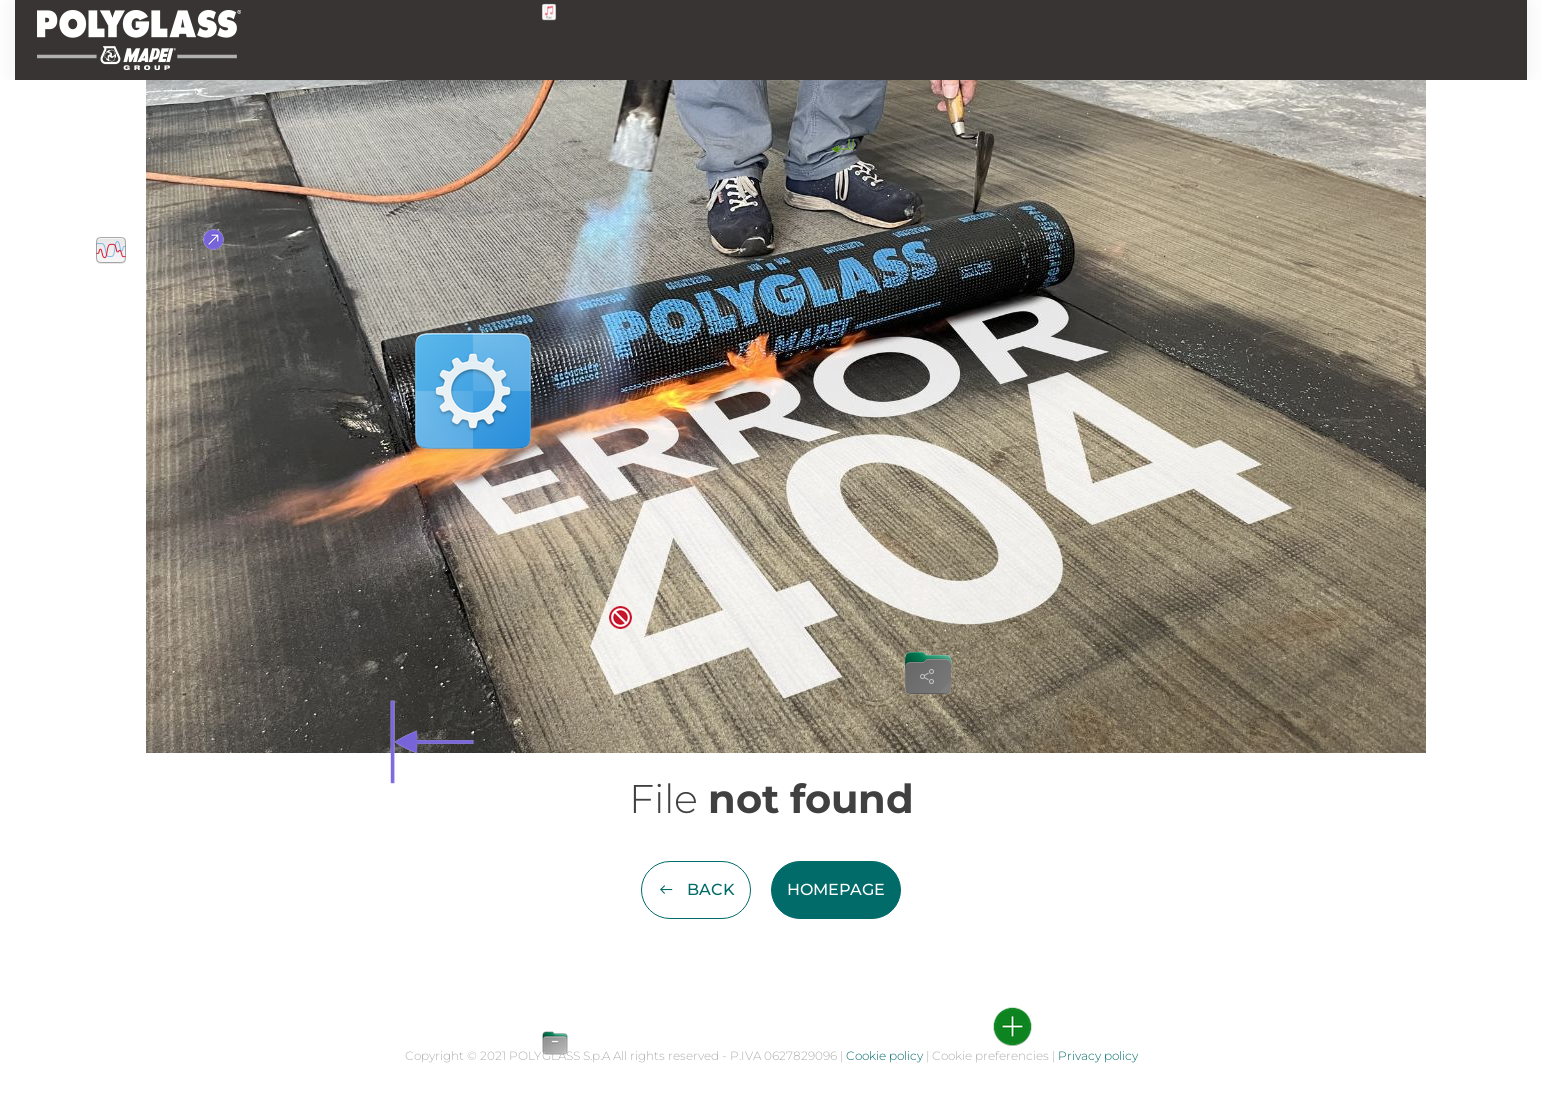 Image resolution: width=1542 pixels, height=1100 pixels. Describe the element at coordinates (1012, 1026) in the screenshot. I see `add a new item to a list` at that location.